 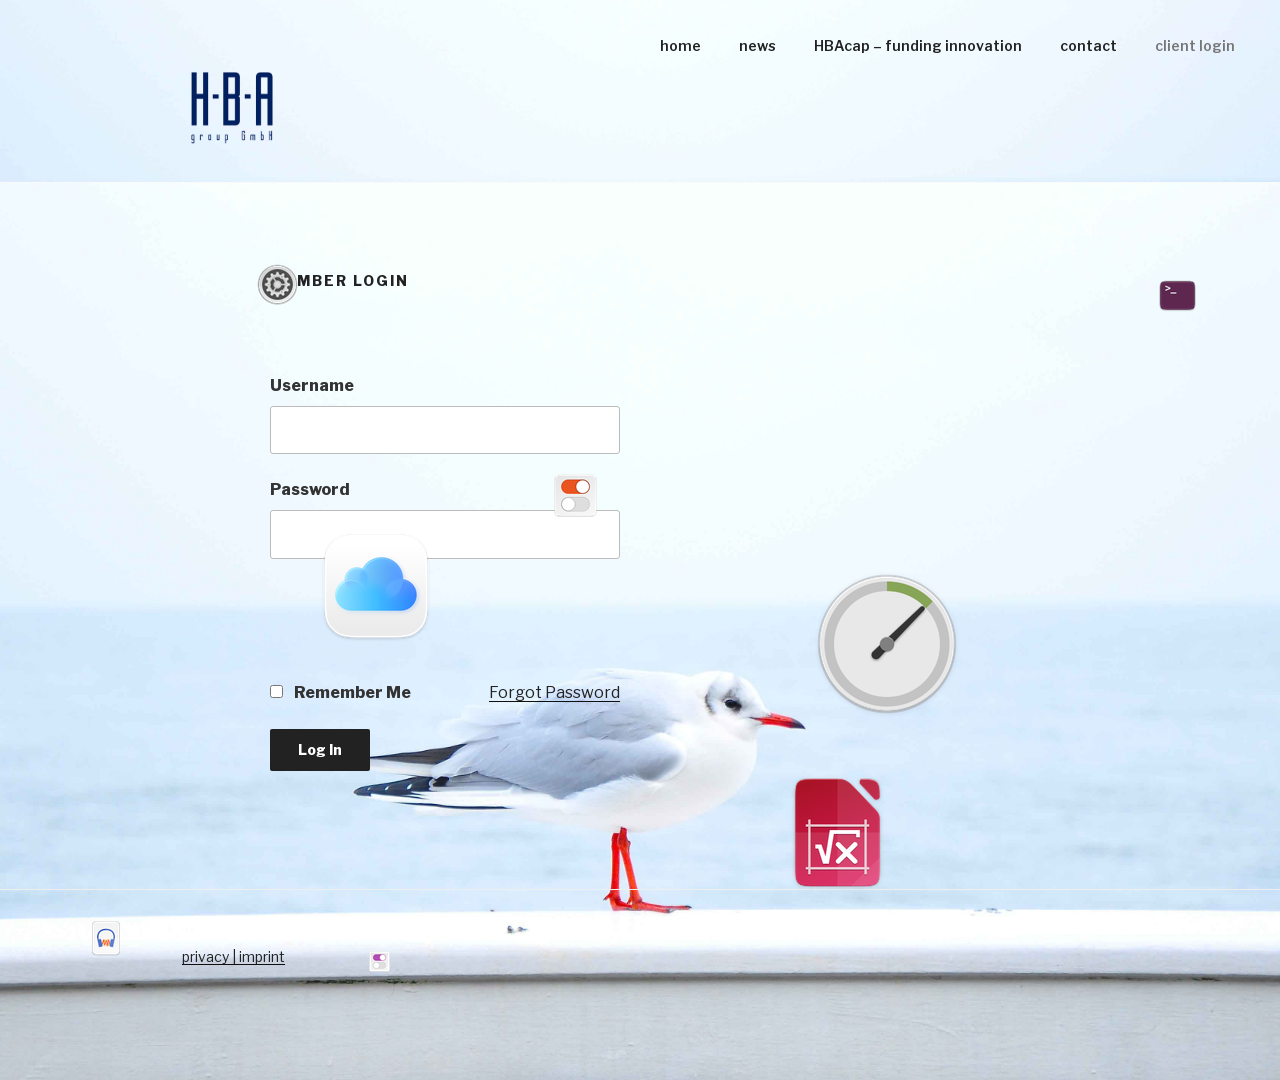 I want to click on access system or application settings, so click(x=277, y=284).